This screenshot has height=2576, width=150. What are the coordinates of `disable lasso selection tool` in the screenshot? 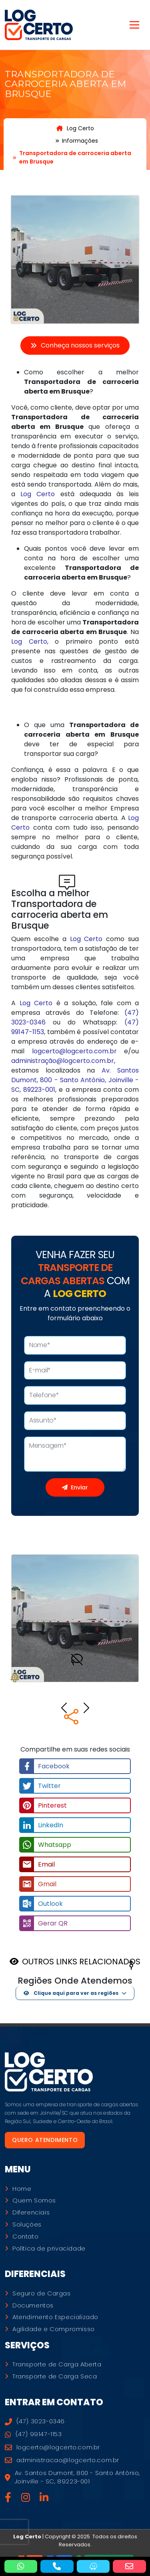 It's located at (77, 1659).